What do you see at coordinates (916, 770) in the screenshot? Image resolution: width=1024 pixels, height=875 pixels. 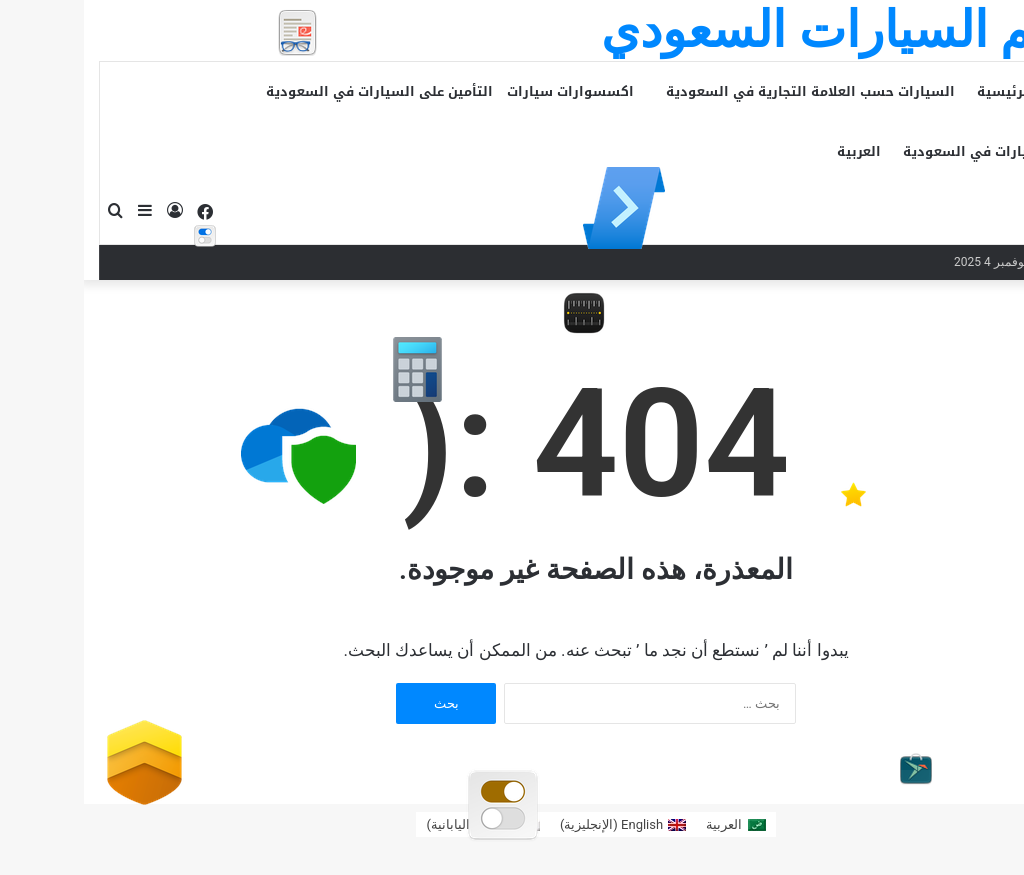 I see `open the snap store to browse and install applications` at bounding box center [916, 770].